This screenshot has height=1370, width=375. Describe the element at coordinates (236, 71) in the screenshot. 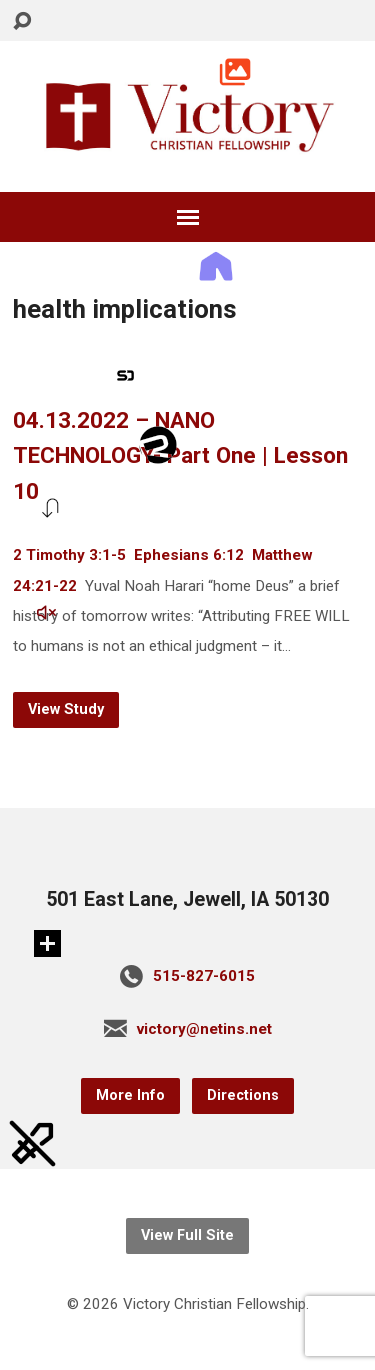

I see `view photo gallery` at that location.